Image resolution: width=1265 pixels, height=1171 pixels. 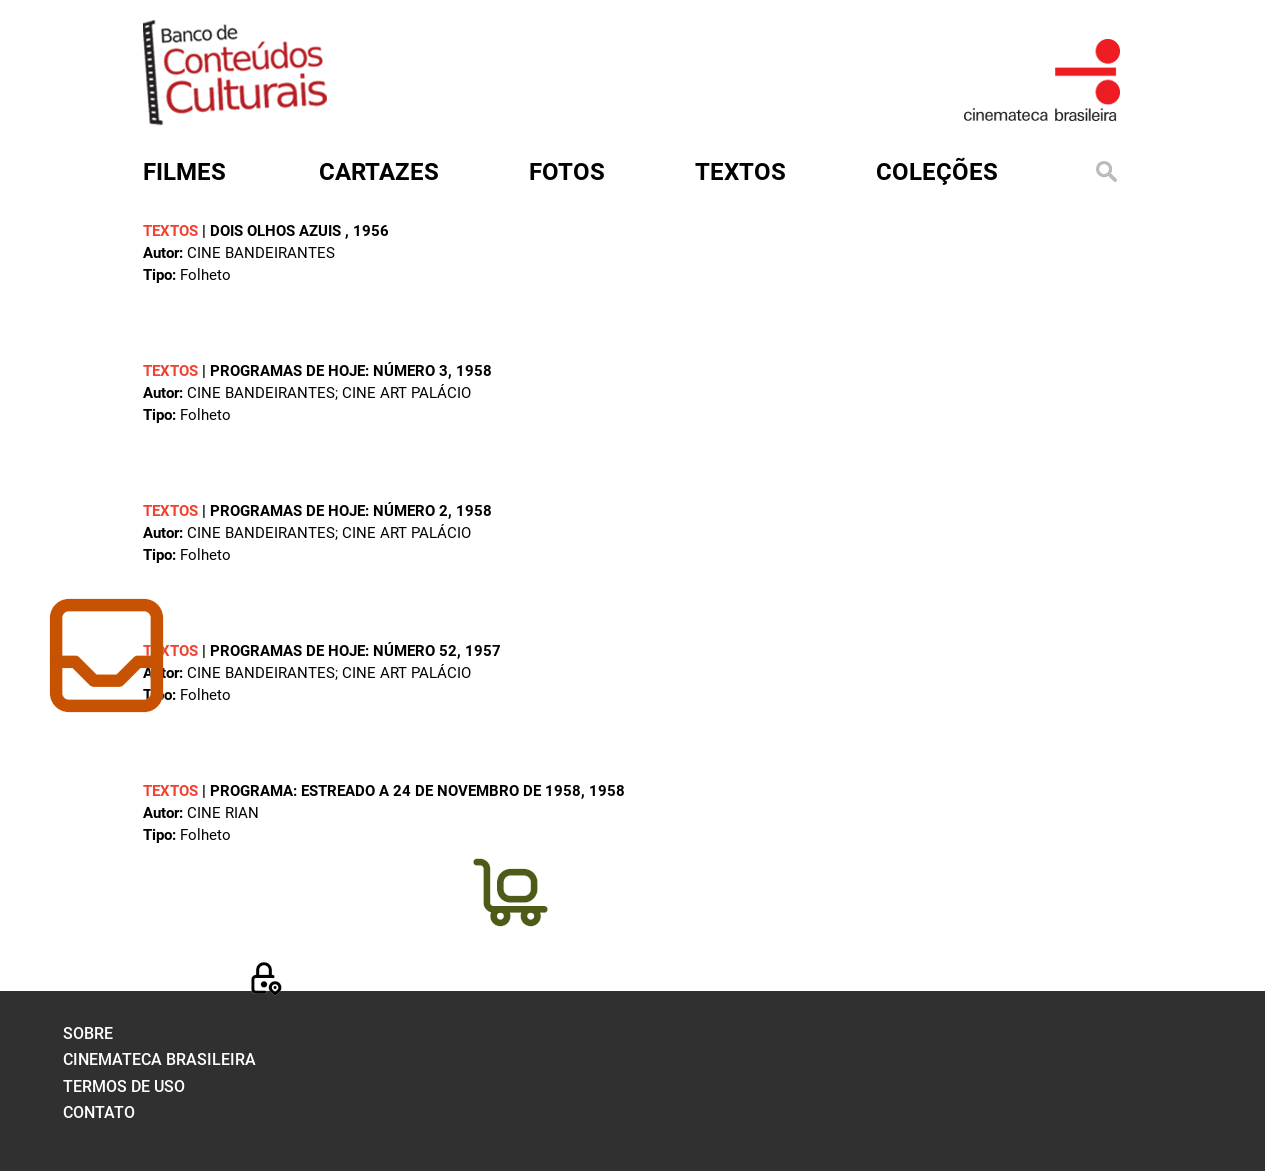 What do you see at coordinates (510, 892) in the screenshot?
I see `view shipping or delivery status` at bounding box center [510, 892].